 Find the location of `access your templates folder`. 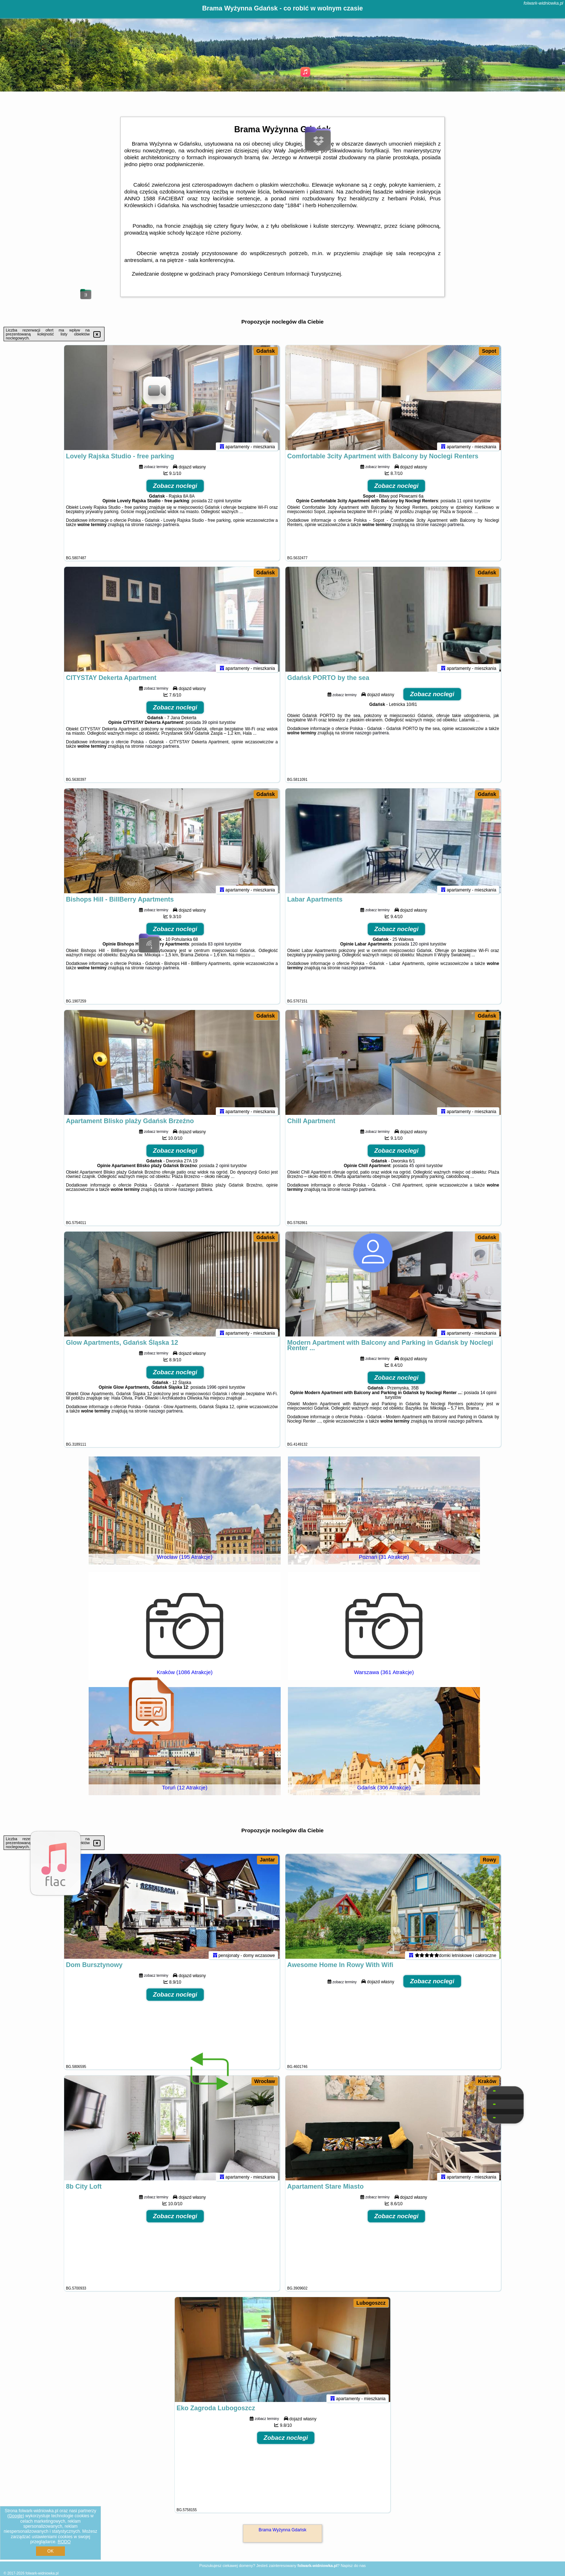

access your templates folder is located at coordinates (86, 294).